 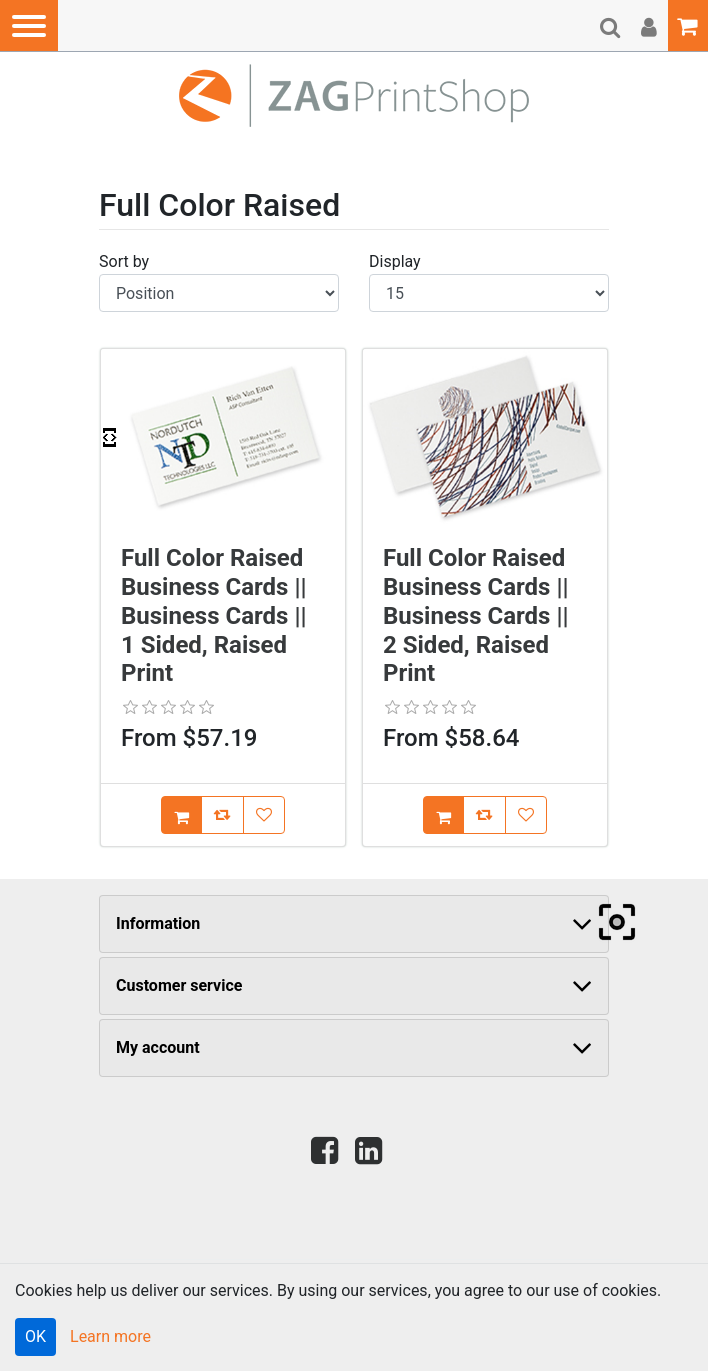 What do you see at coordinates (617, 922) in the screenshot?
I see `center focus on camera viewfinder` at bounding box center [617, 922].